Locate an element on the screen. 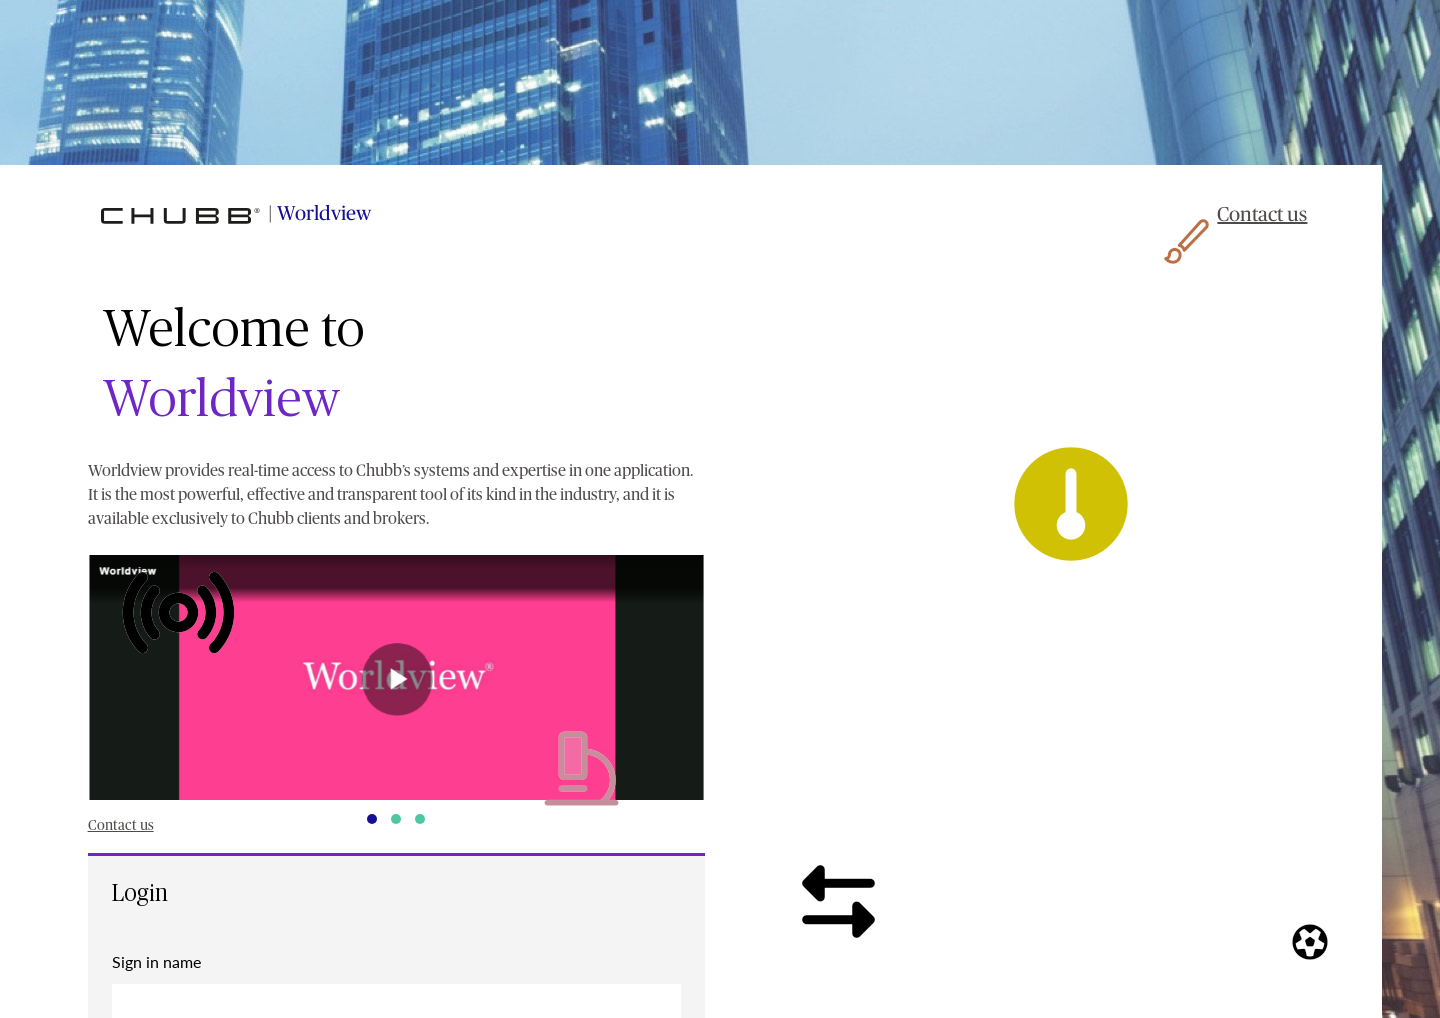  start a live broadcast or stream is located at coordinates (178, 612).